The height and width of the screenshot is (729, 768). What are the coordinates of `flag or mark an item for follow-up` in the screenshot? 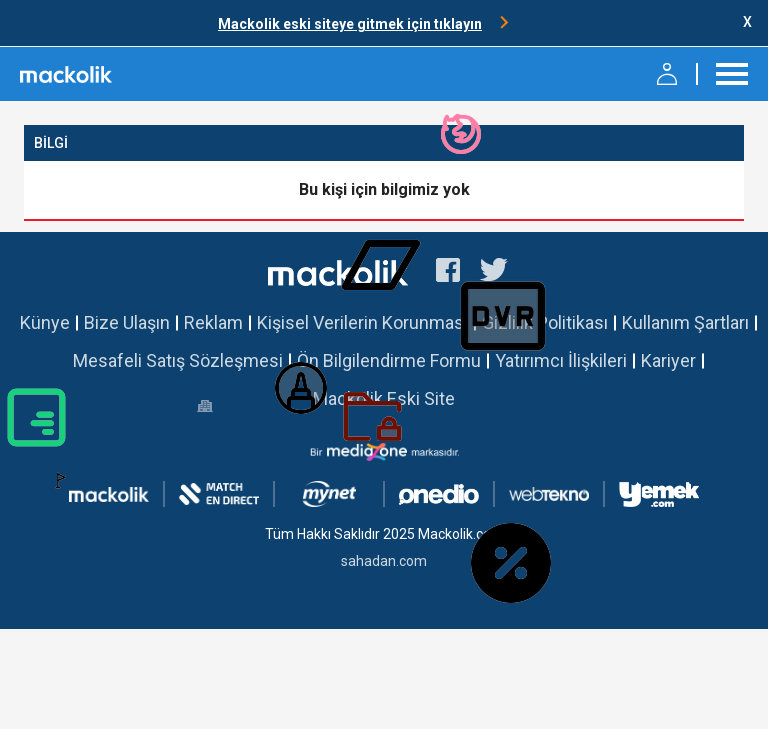 It's located at (59, 480).